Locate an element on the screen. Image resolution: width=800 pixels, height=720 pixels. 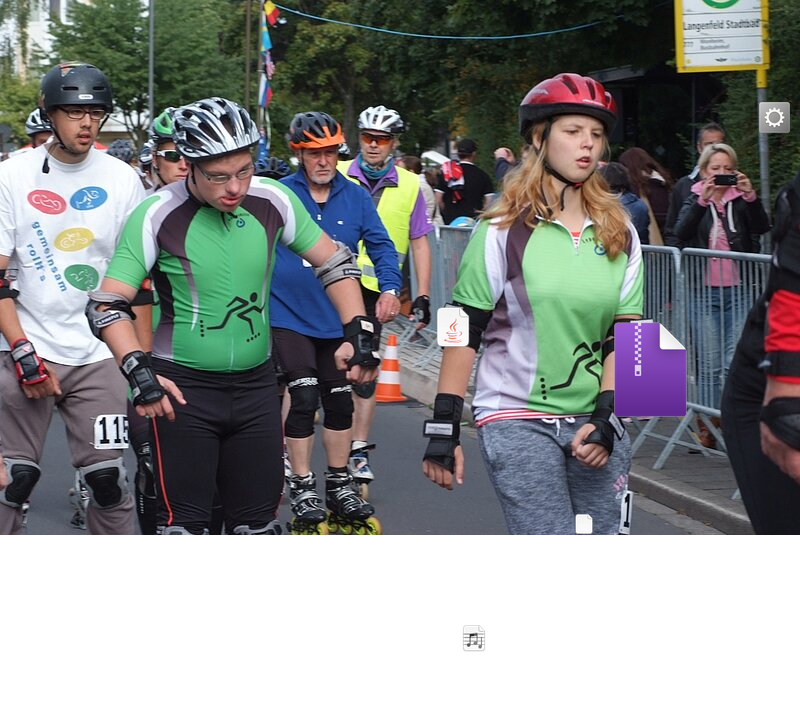
shared library file type indicator is located at coordinates (774, 117).